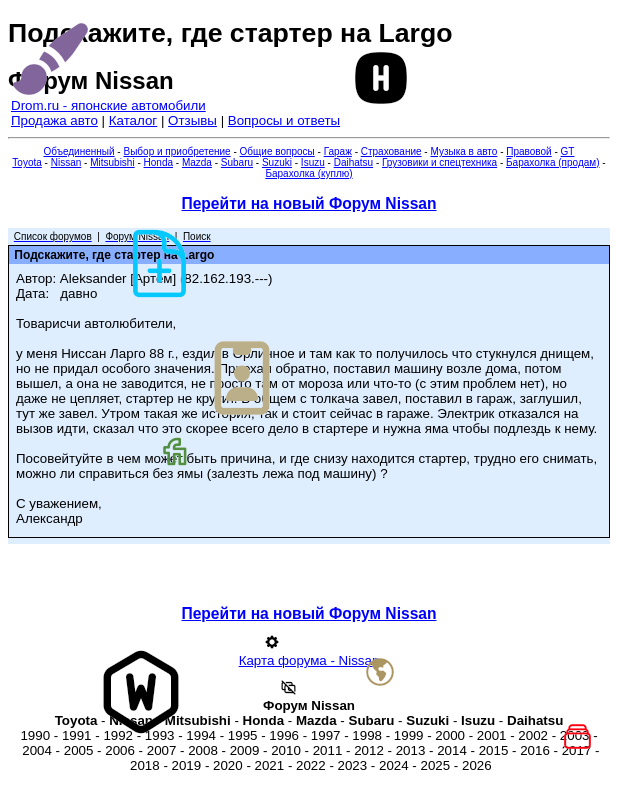 This screenshot has width=618, height=796. Describe the element at coordinates (381, 78) in the screenshot. I see `access help or support section` at that location.